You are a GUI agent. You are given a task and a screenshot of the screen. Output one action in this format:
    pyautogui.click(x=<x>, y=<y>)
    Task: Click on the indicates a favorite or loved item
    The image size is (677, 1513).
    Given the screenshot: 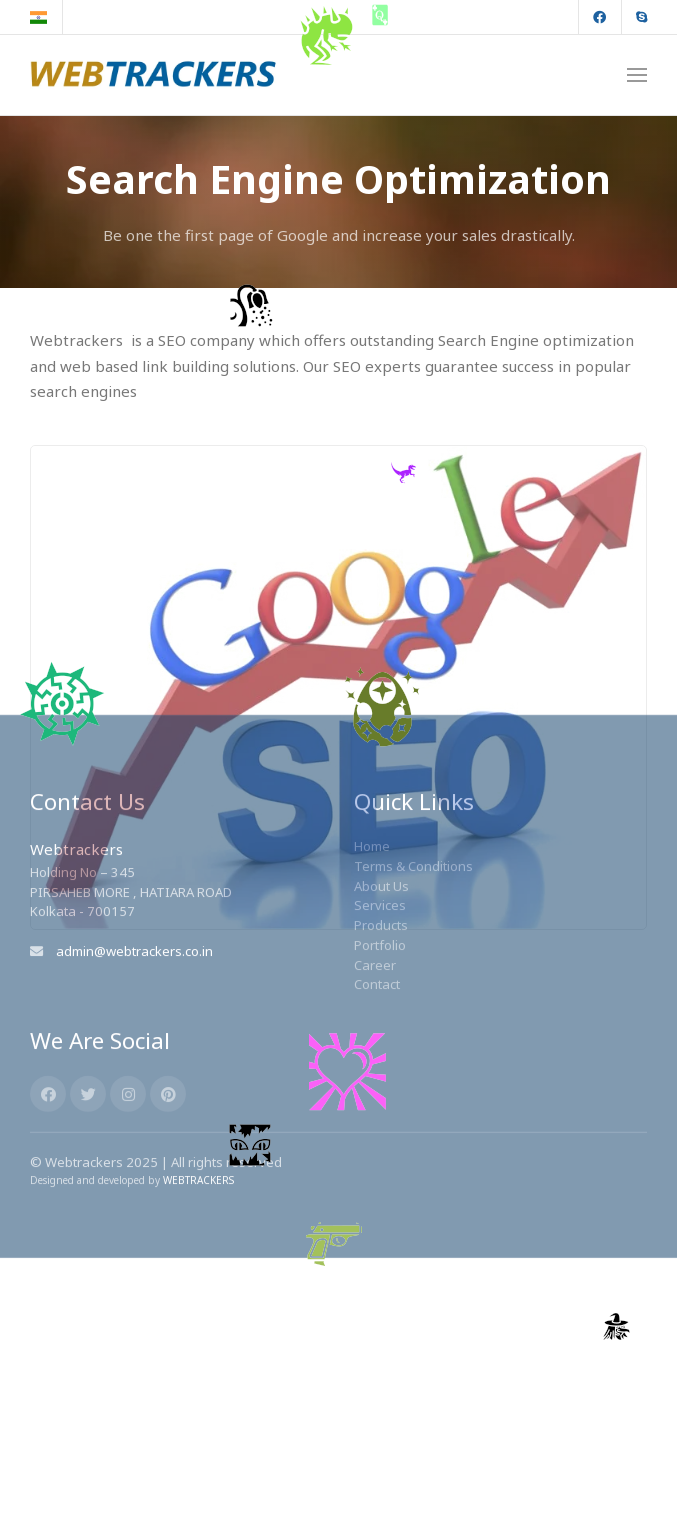 What is the action you would take?
    pyautogui.click(x=347, y=1071)
    